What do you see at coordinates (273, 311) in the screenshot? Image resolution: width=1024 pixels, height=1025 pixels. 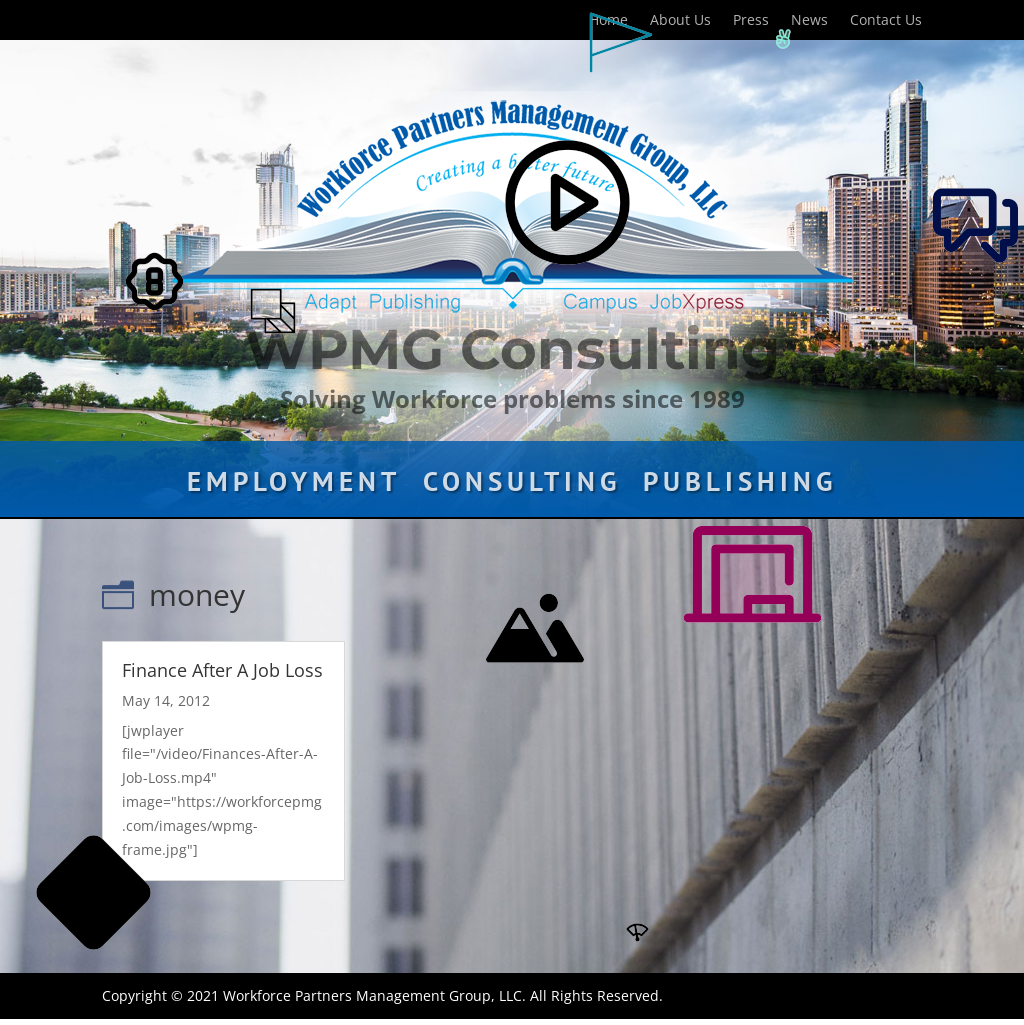 I see `remove or subtract a selected item` at bounding box center [273, 311].